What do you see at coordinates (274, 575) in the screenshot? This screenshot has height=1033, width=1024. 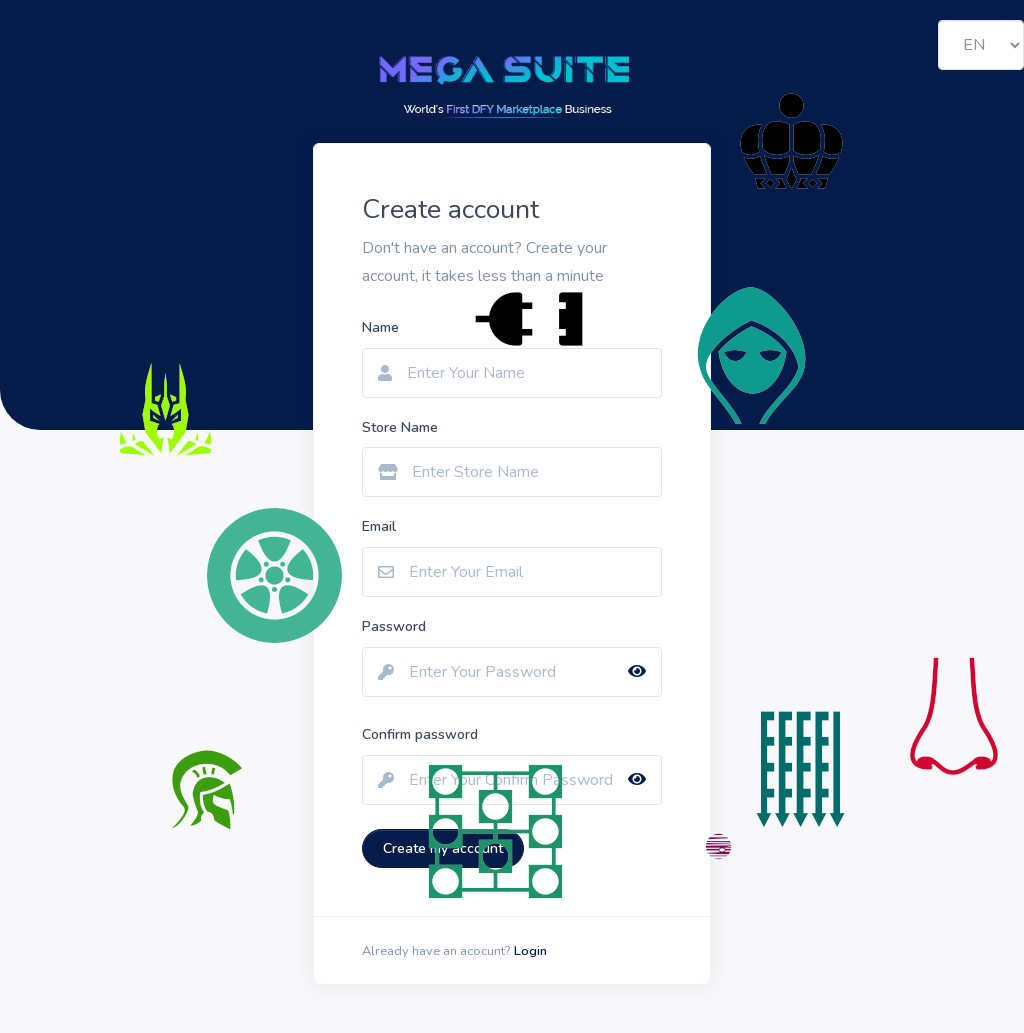 I see `access vehicle or tire settings` at bounding box center [274, 575].